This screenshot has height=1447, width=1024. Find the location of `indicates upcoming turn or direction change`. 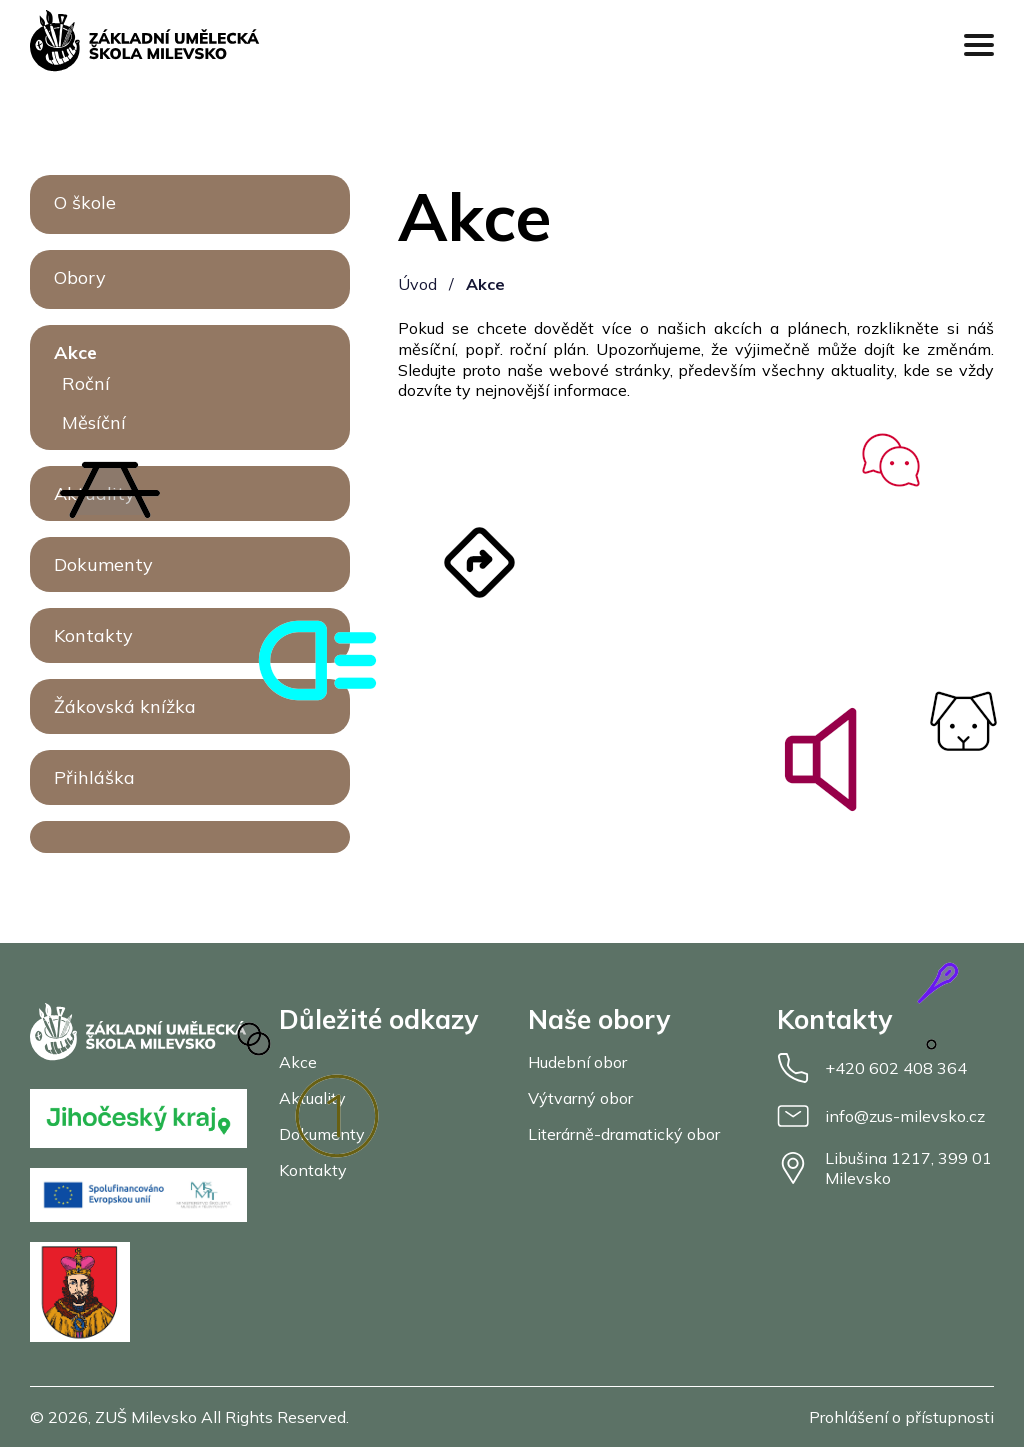

indicates upcoming turn or direction change is located at coordinates (479, 562).